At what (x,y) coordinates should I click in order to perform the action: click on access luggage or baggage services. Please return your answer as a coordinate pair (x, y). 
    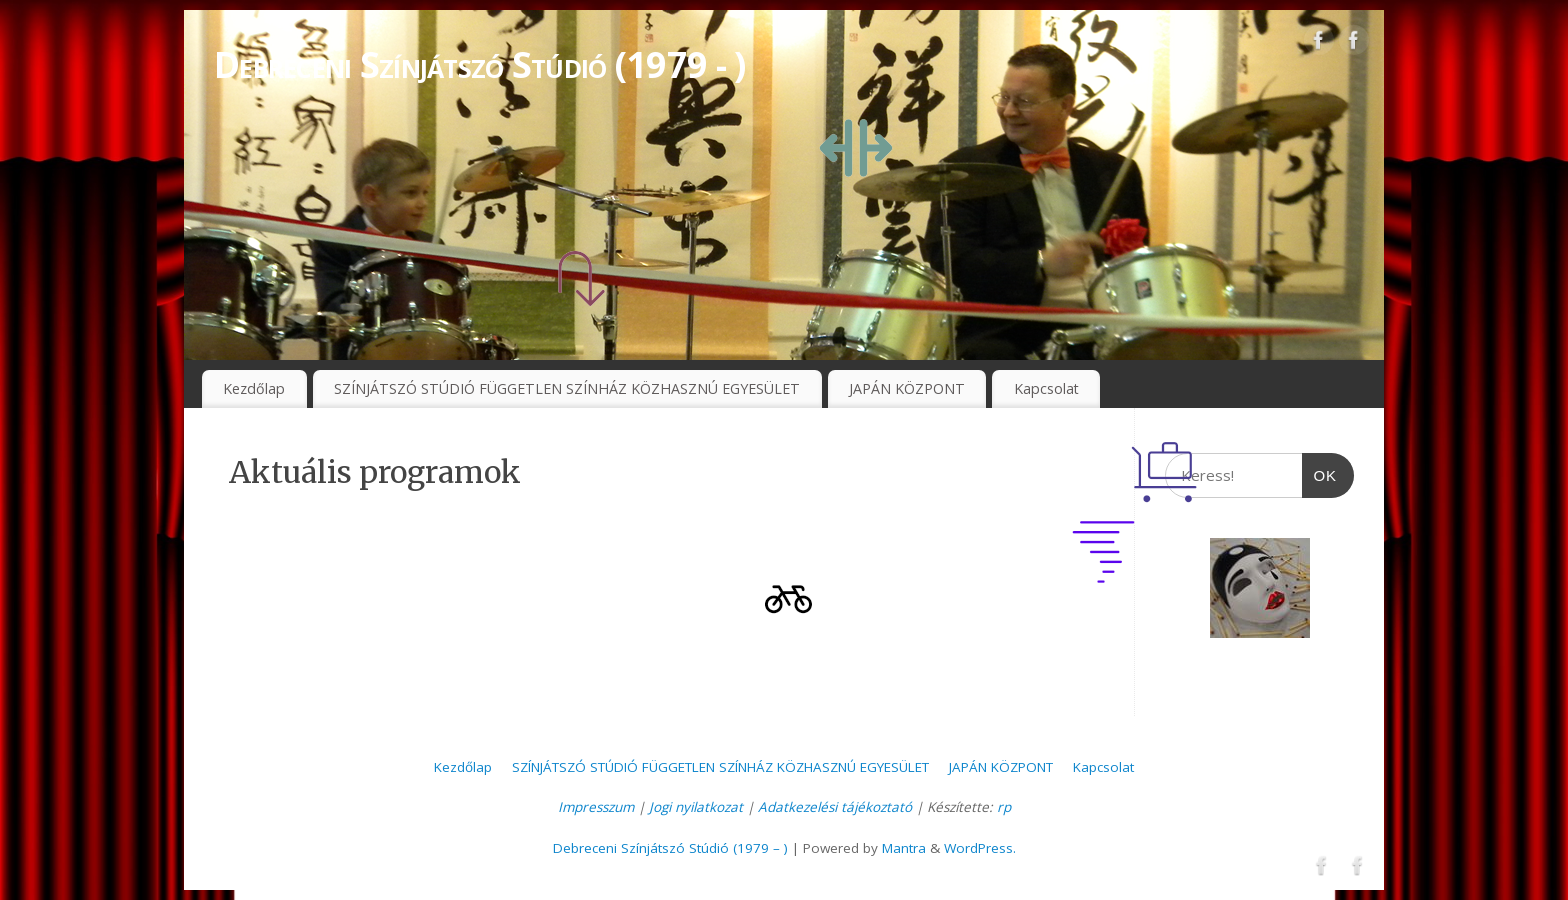
    Looking at the image, I should click on (1163, 471).